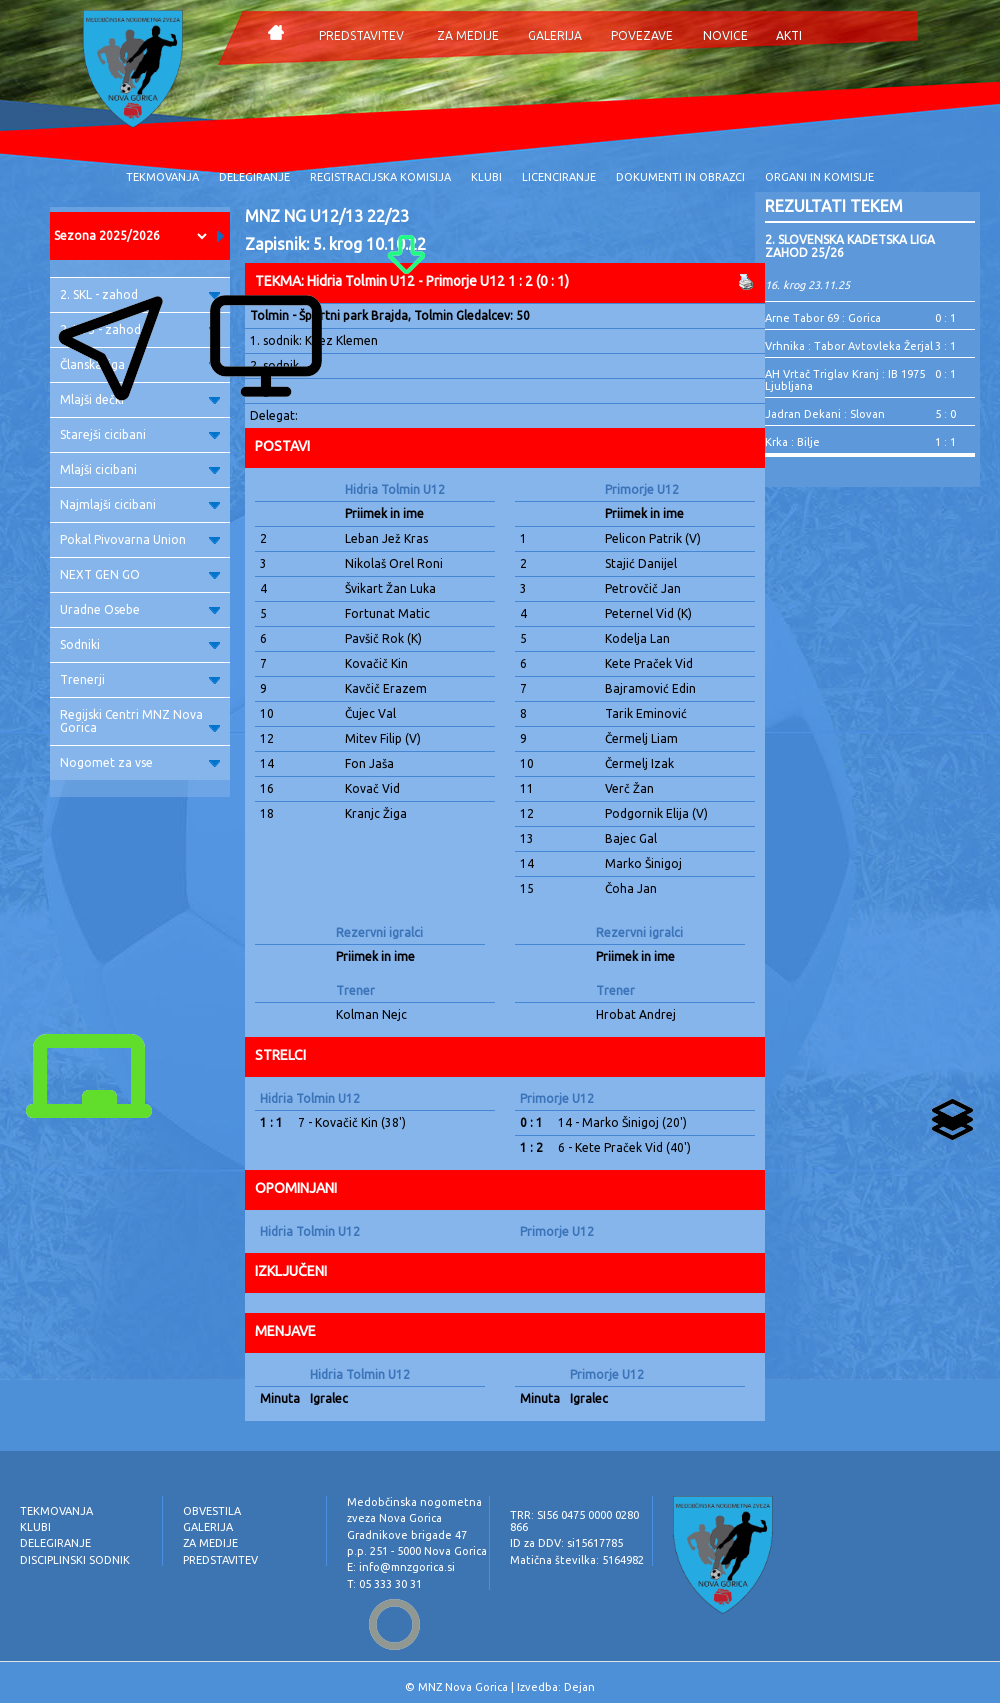 The image size is (1000, 1703). Describe the element at coordinates (89, 1076) in the screenshot. I see `access presentation or teaching mode` at that location.